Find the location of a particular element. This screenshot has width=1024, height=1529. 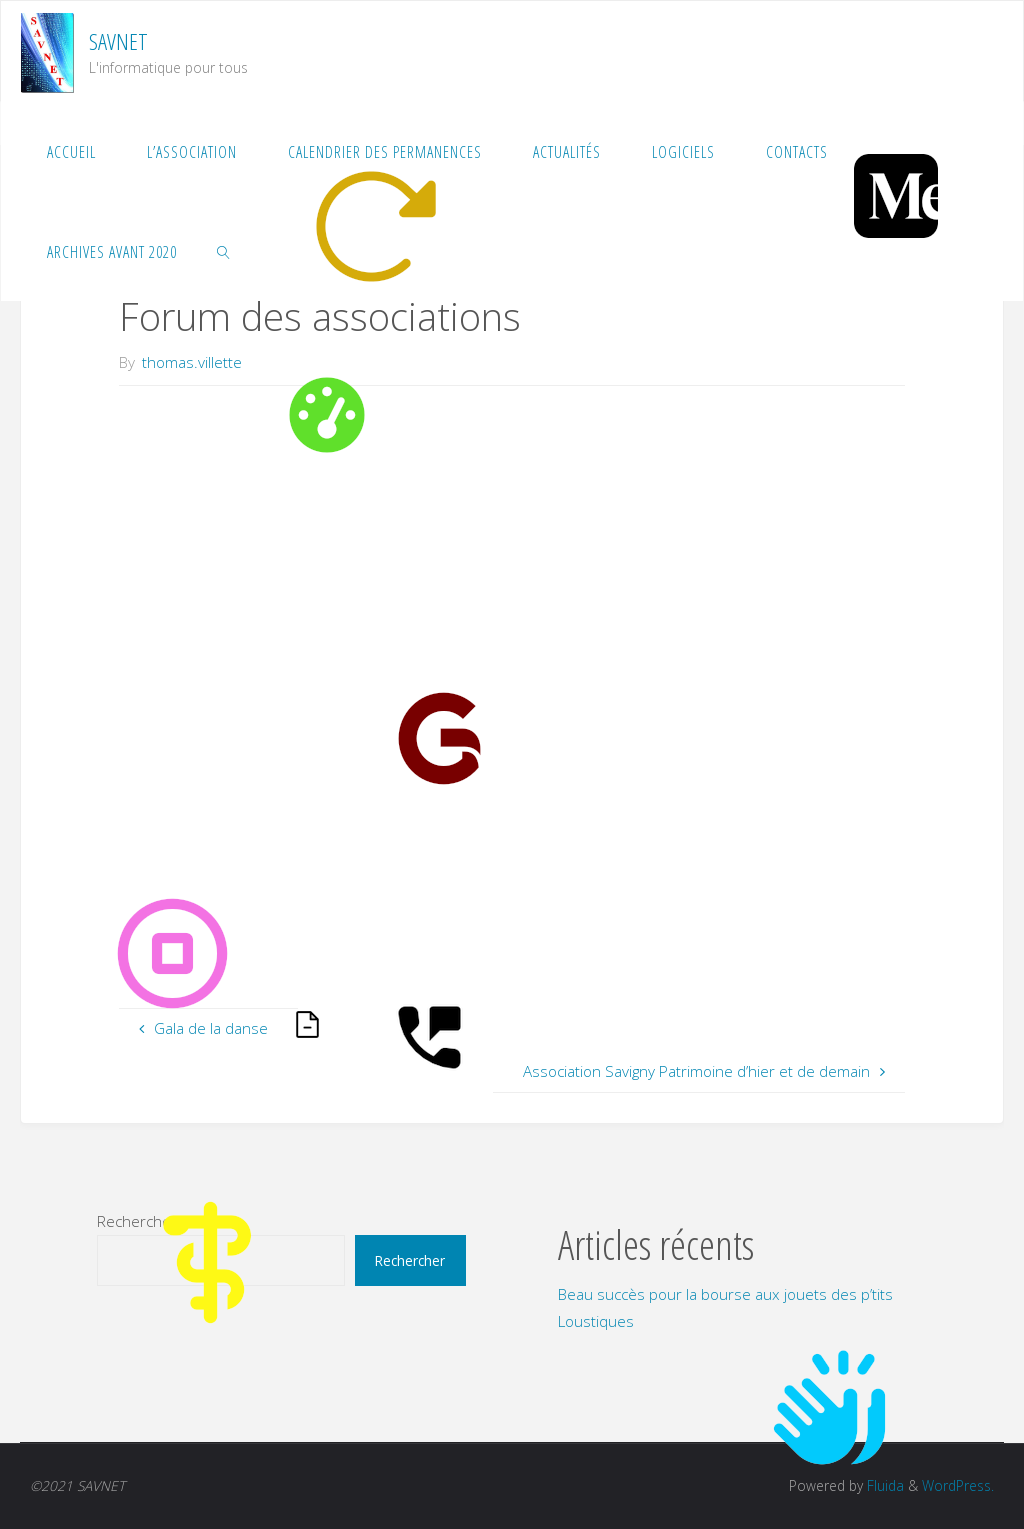

applaud or react with appreciation is located at coordinates (829, 1409).